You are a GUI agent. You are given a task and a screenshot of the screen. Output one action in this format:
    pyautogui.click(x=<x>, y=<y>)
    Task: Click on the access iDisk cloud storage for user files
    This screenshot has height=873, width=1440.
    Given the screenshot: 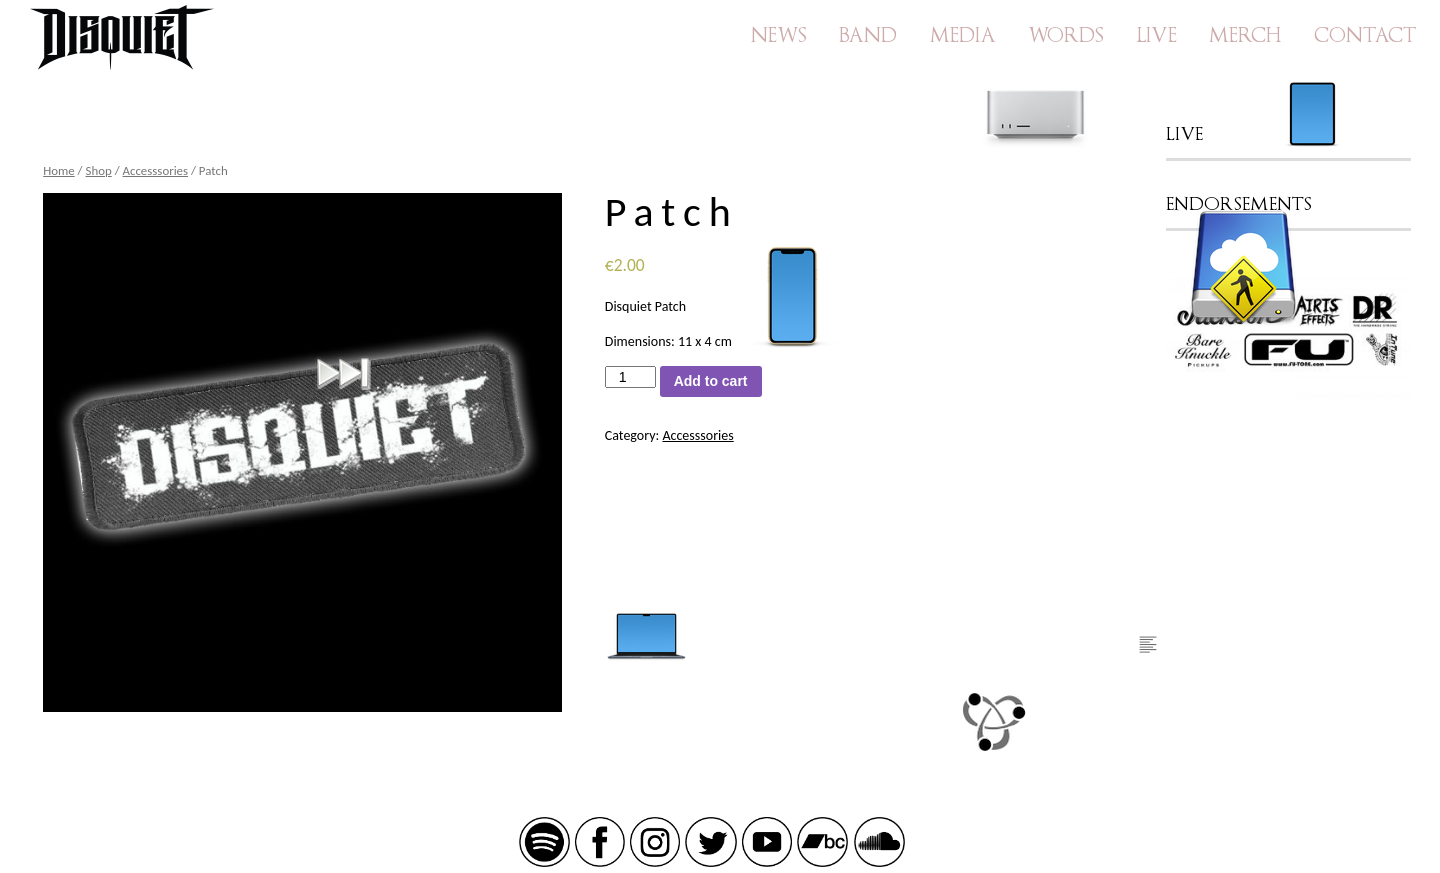 What is the action you would take?
    pyautogui.click(x=1243, y=267)
    